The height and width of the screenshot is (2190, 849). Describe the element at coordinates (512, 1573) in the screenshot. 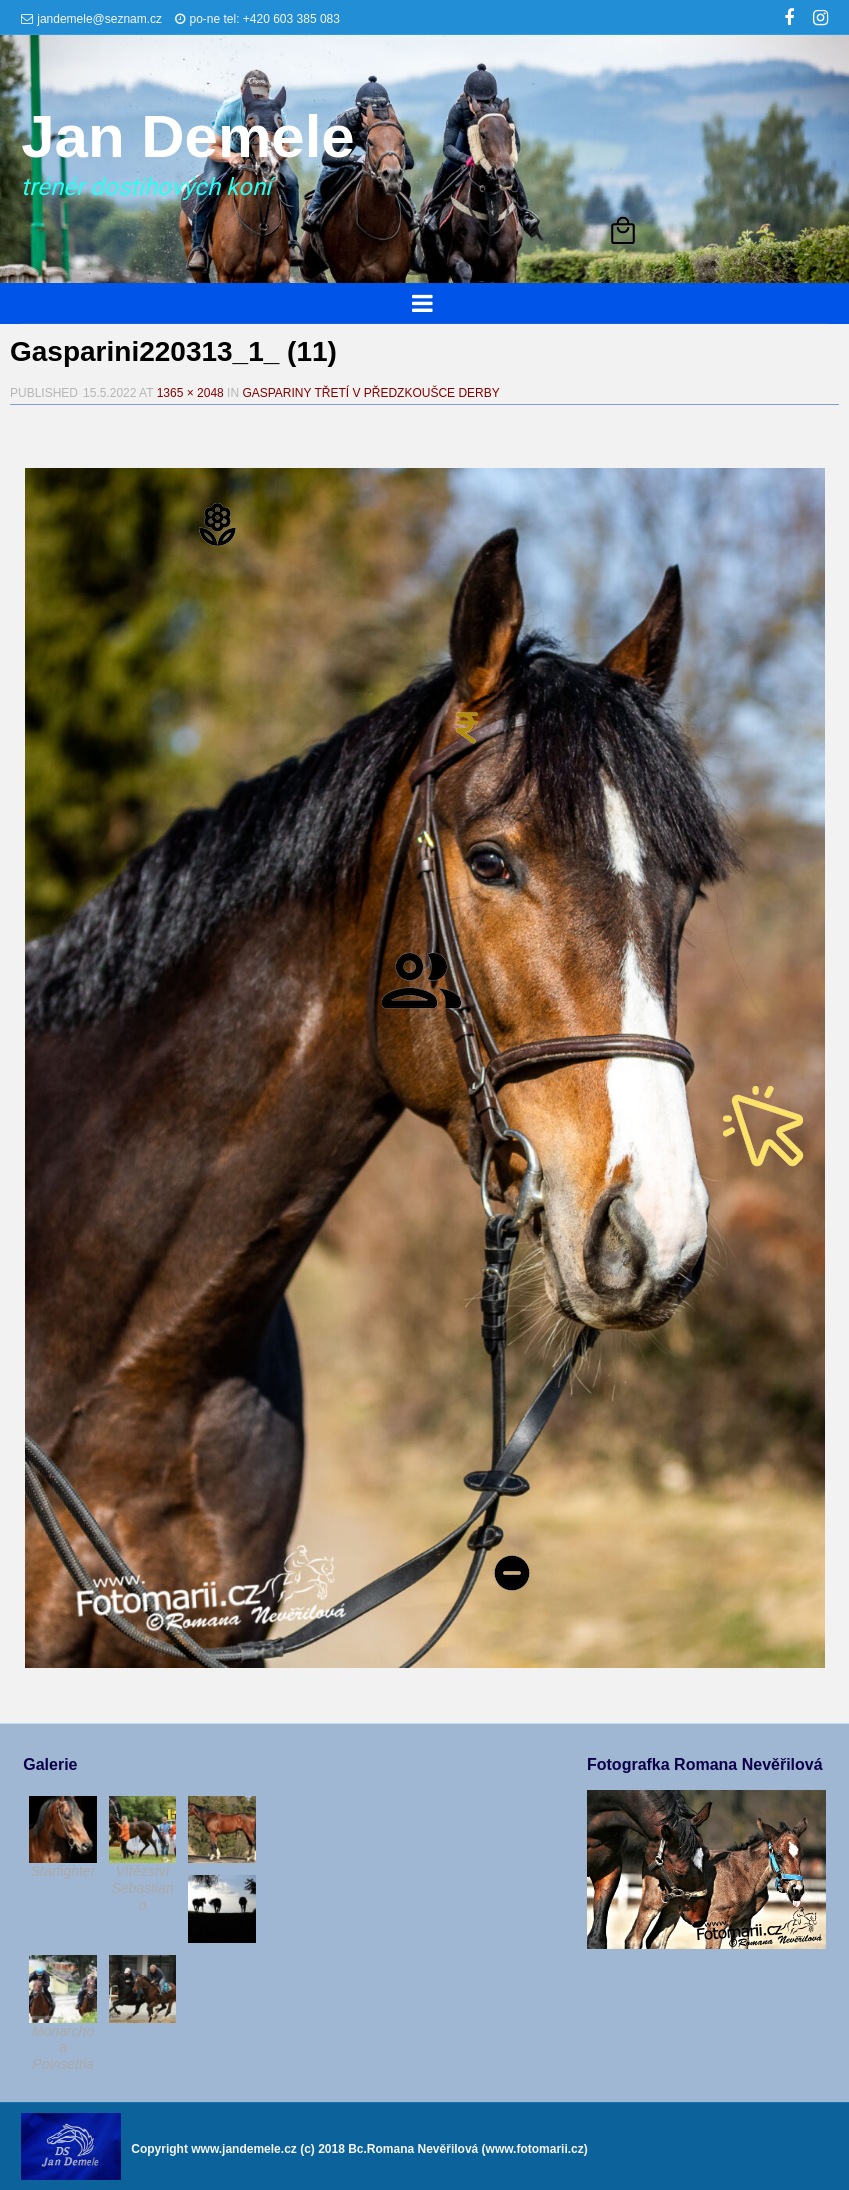

I see `enable do not disturb mode` at that location.